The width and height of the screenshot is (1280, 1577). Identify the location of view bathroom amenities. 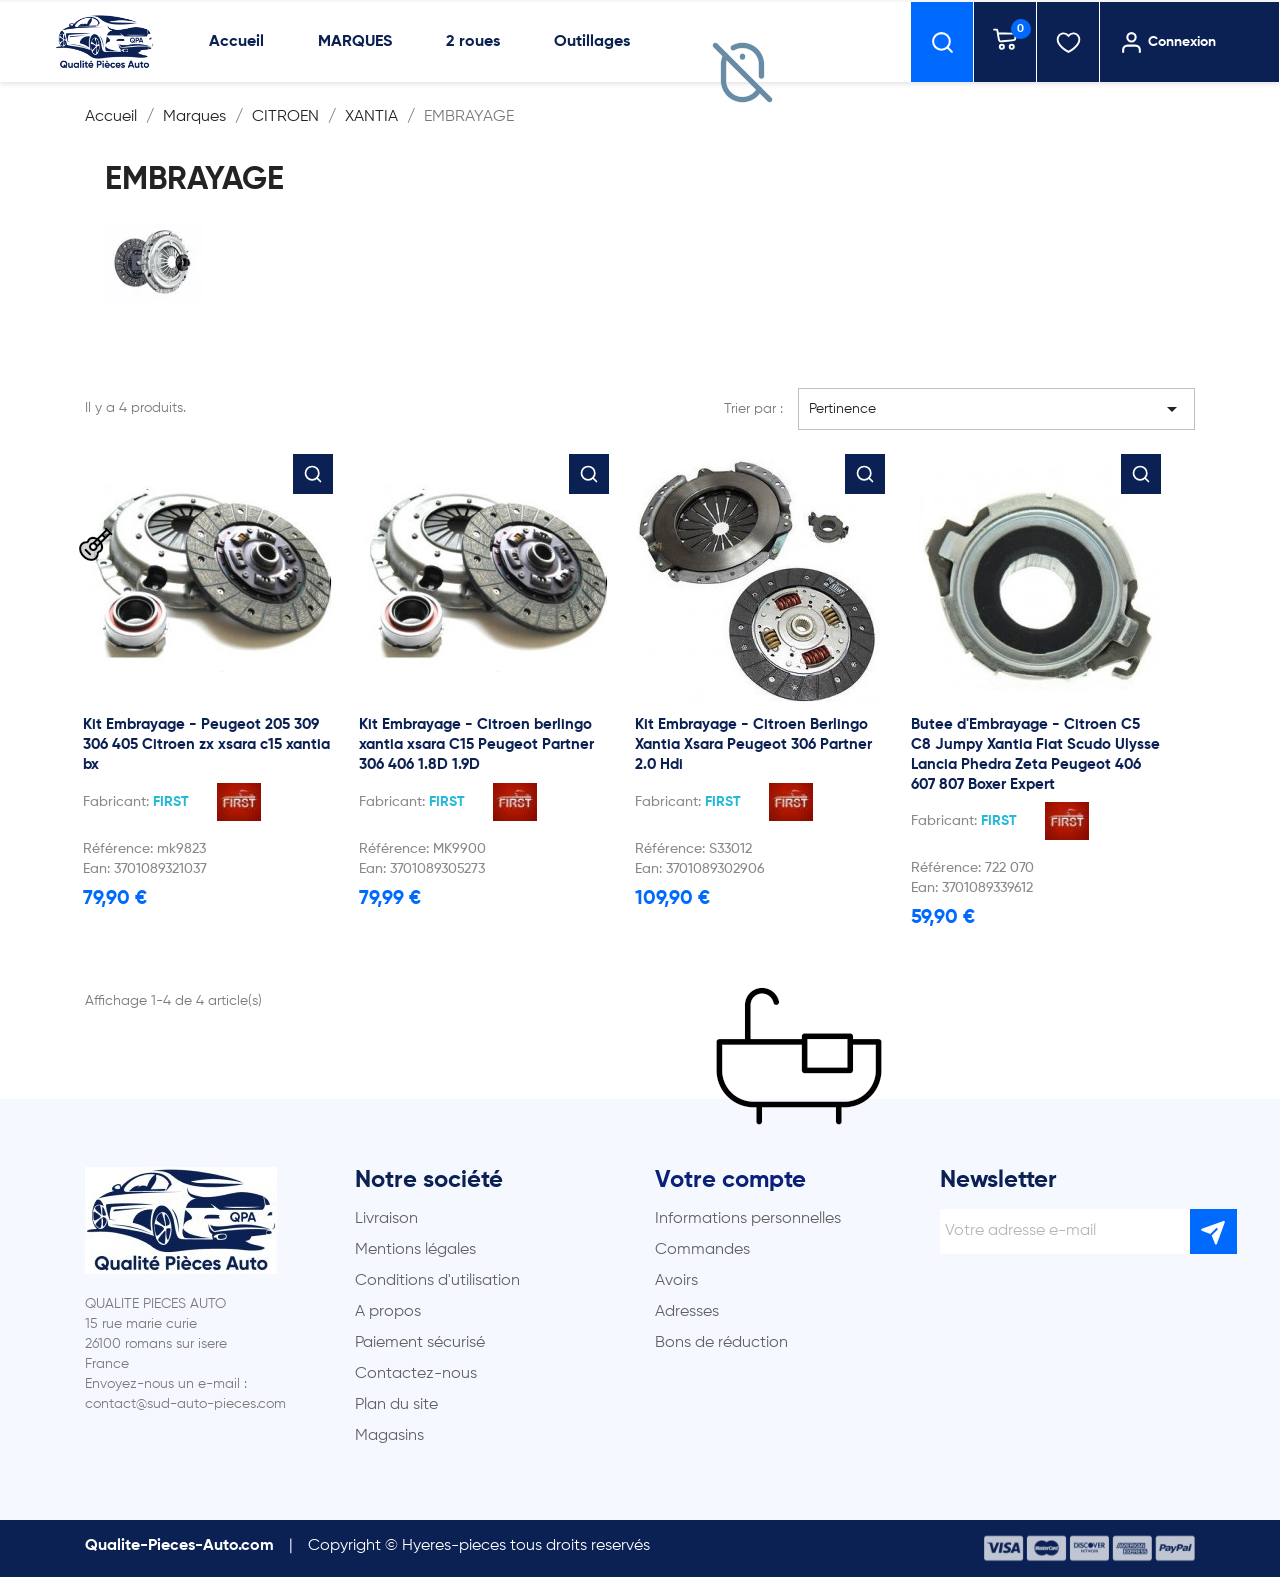
(799, 1059).